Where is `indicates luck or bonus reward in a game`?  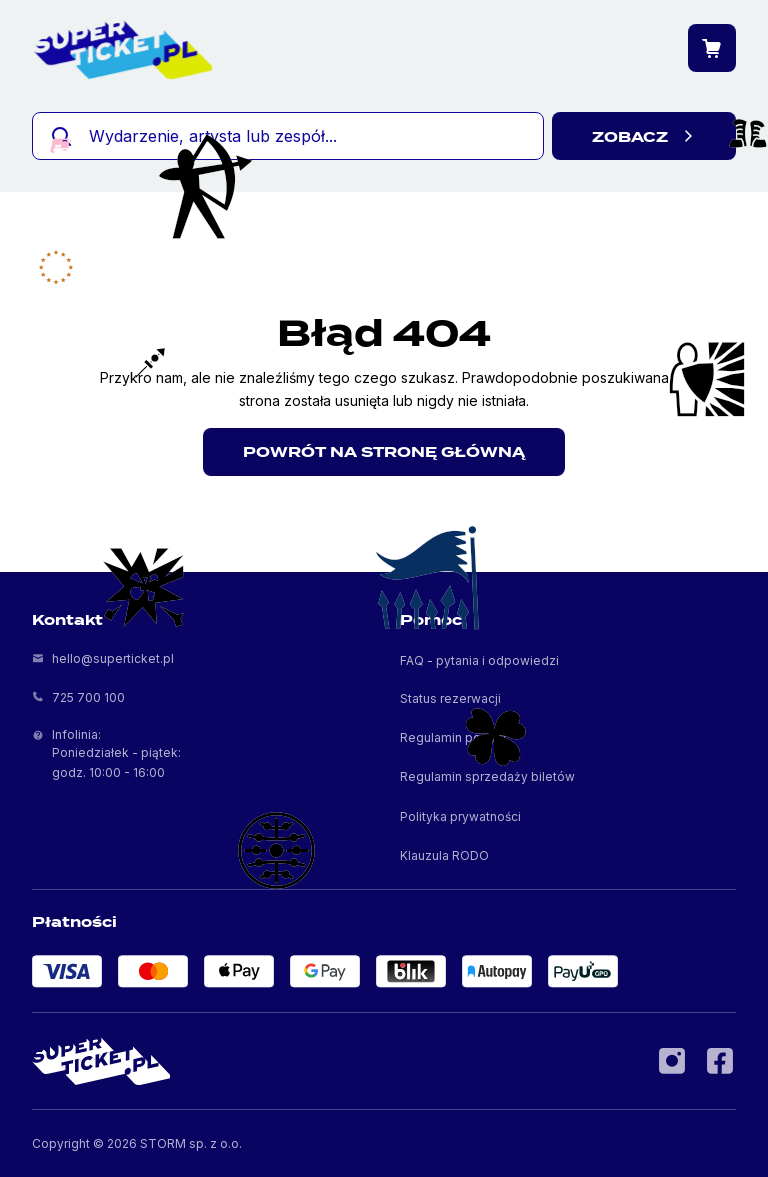 indicates luck or bonus reward in a game is located at coordinates (496, 737).